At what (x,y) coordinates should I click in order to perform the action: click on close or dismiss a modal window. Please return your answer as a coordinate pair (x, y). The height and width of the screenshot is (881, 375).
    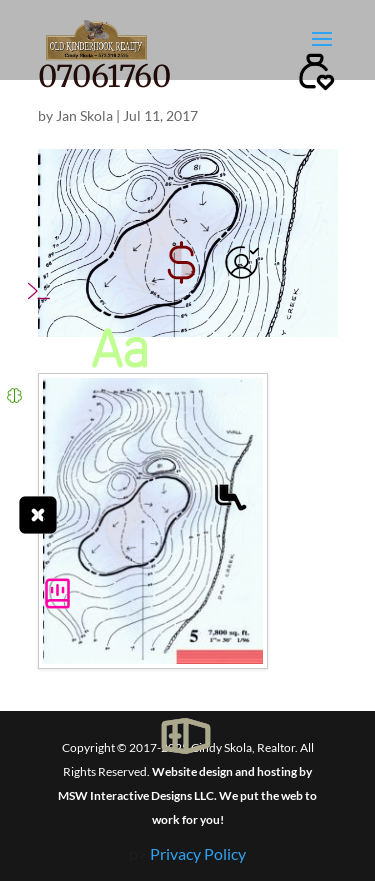
    Looking at the image, I should click on (38, 515).